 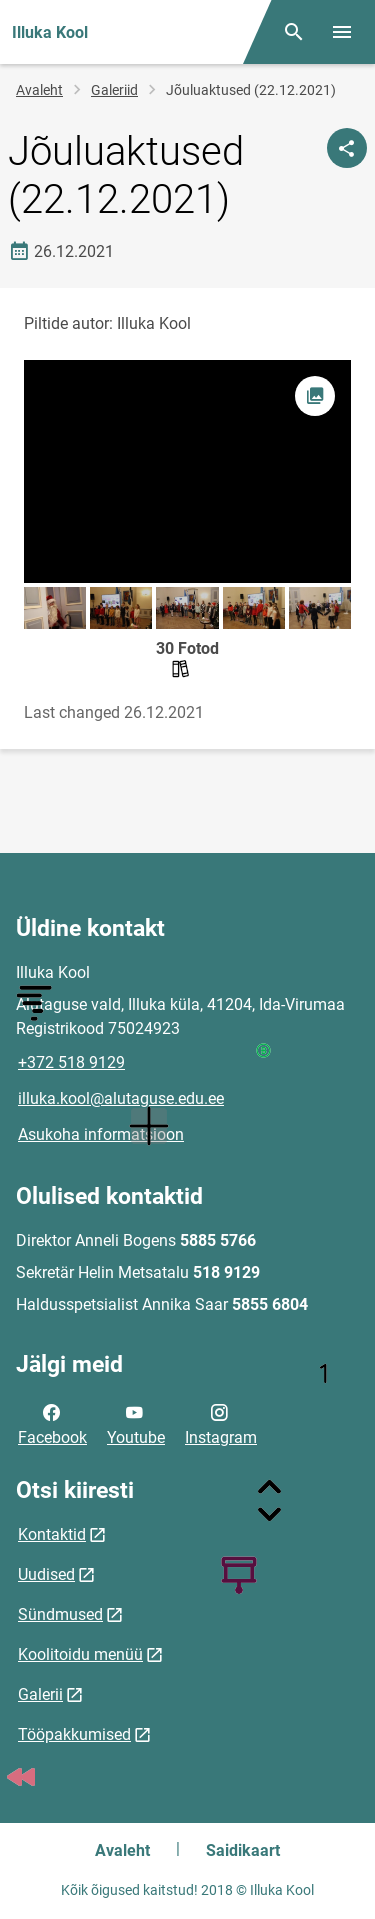 I want to click on xbox controller B button indicator, so click(x=263, y=1050).